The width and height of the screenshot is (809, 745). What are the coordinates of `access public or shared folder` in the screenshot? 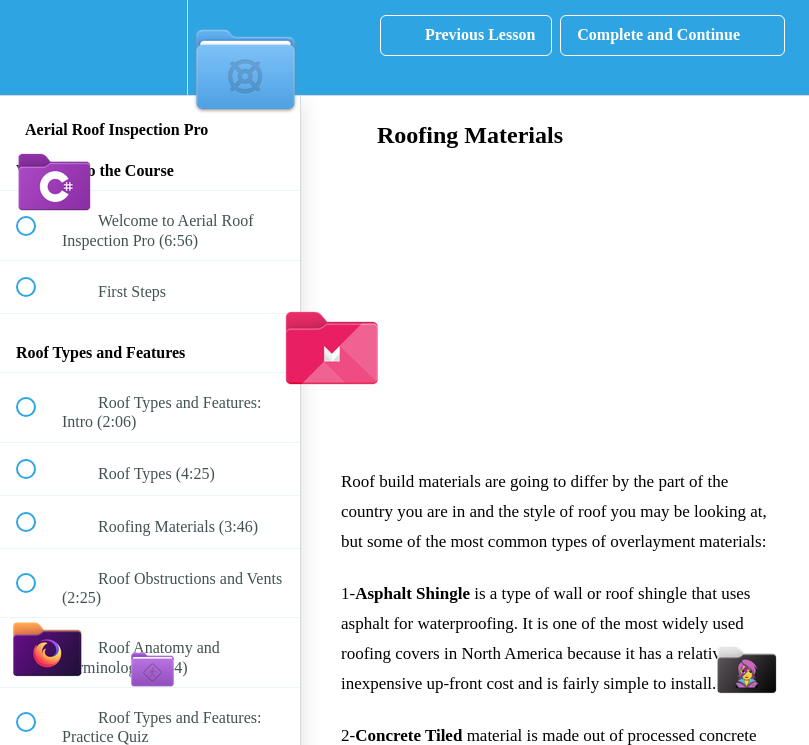 It's located at (152, 669).